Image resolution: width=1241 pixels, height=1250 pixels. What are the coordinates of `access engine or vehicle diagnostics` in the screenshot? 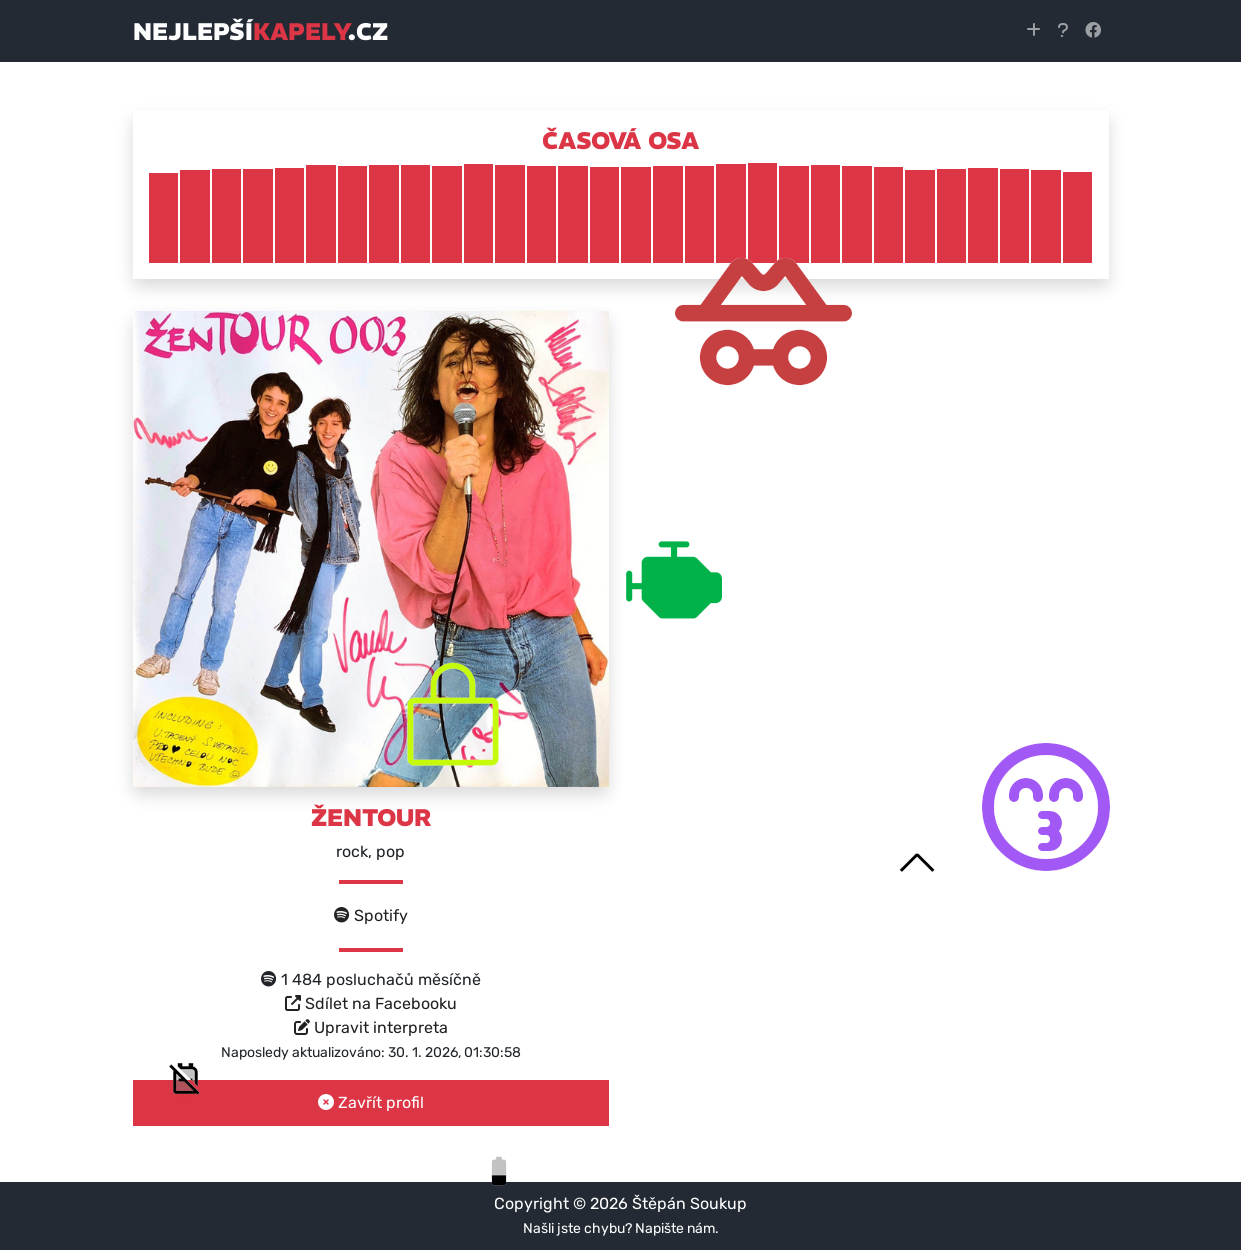 It's located at (672, 581).